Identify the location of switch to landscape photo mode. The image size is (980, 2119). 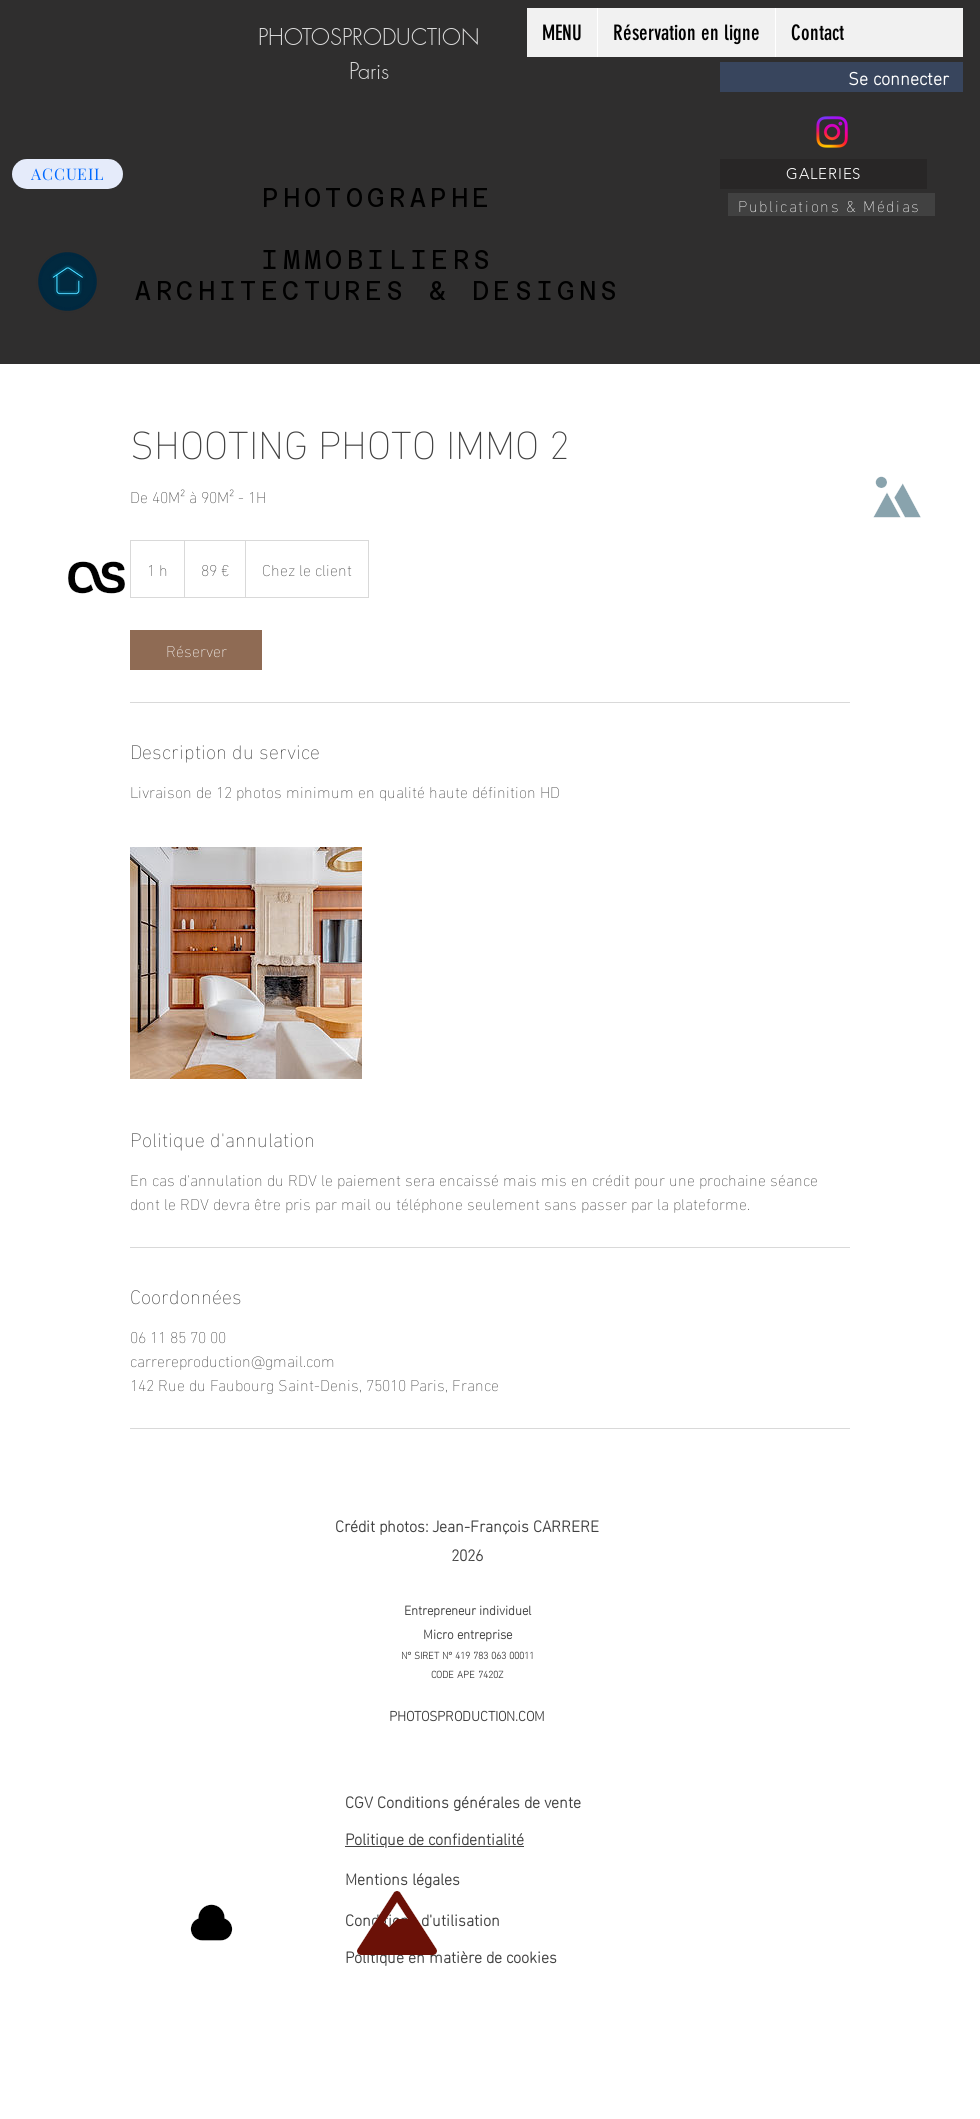
(896, 497).